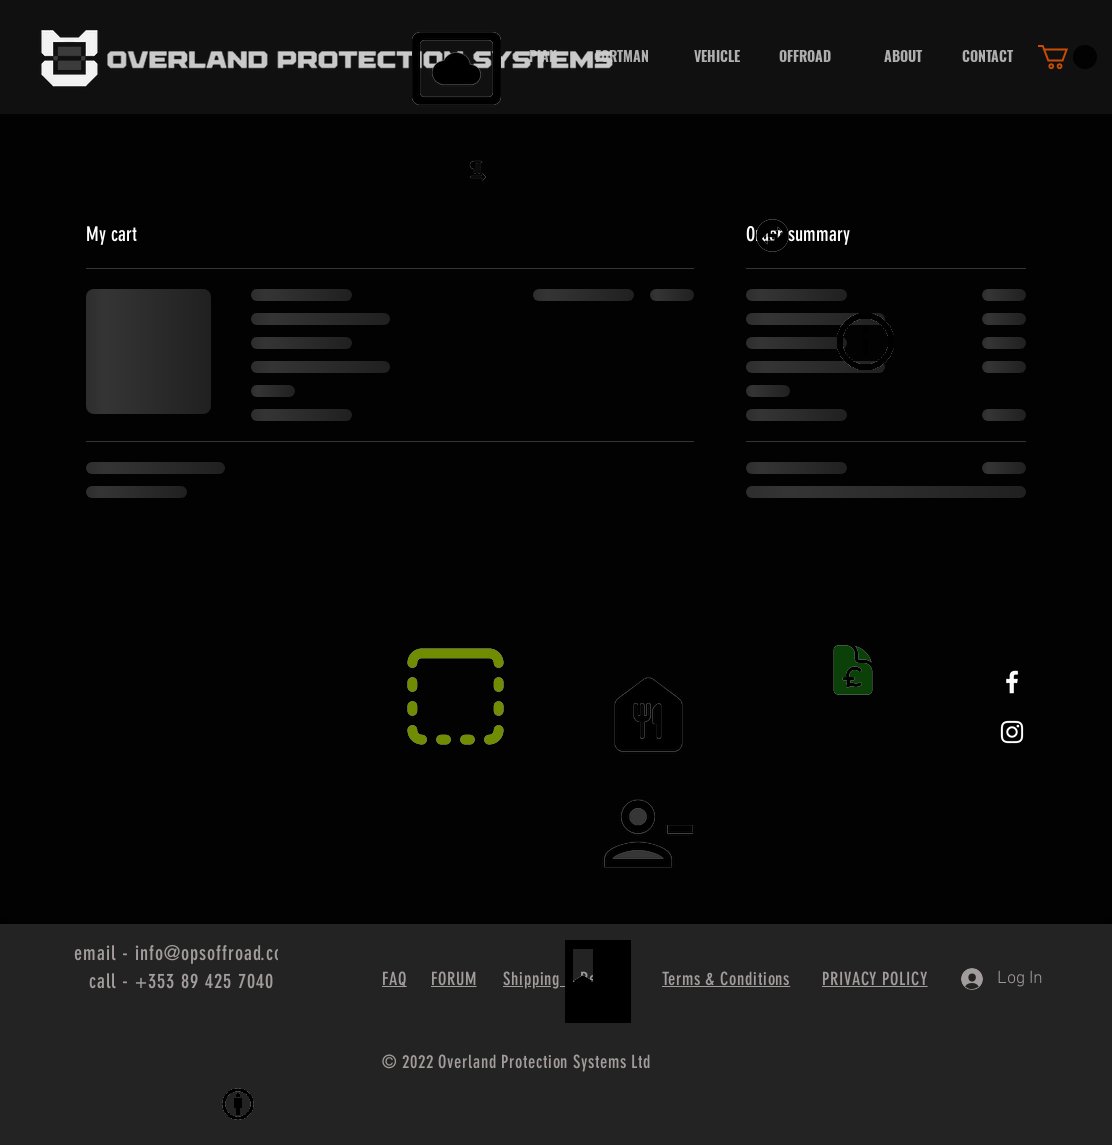  Describe the element at coordinates (865, 341) in the screenshot. I see `view more information about this item` at that location.